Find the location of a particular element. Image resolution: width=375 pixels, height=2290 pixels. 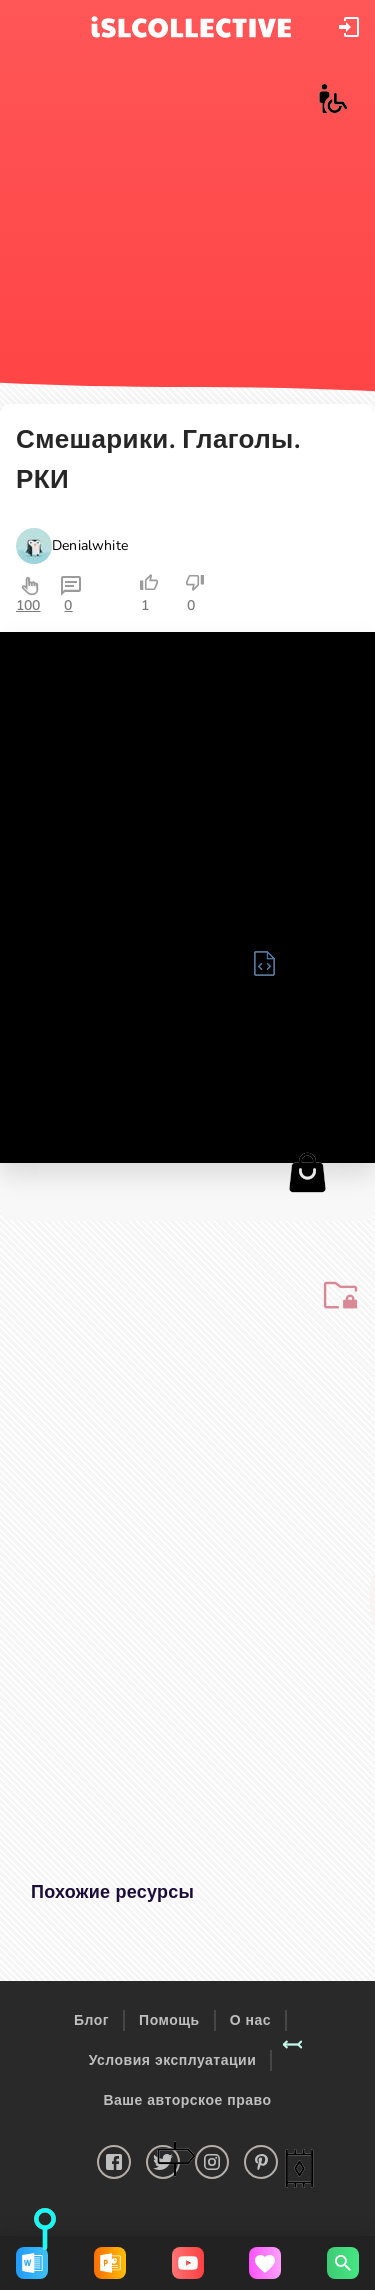

view rug or carpet product is located at coordinates (299, 2168).